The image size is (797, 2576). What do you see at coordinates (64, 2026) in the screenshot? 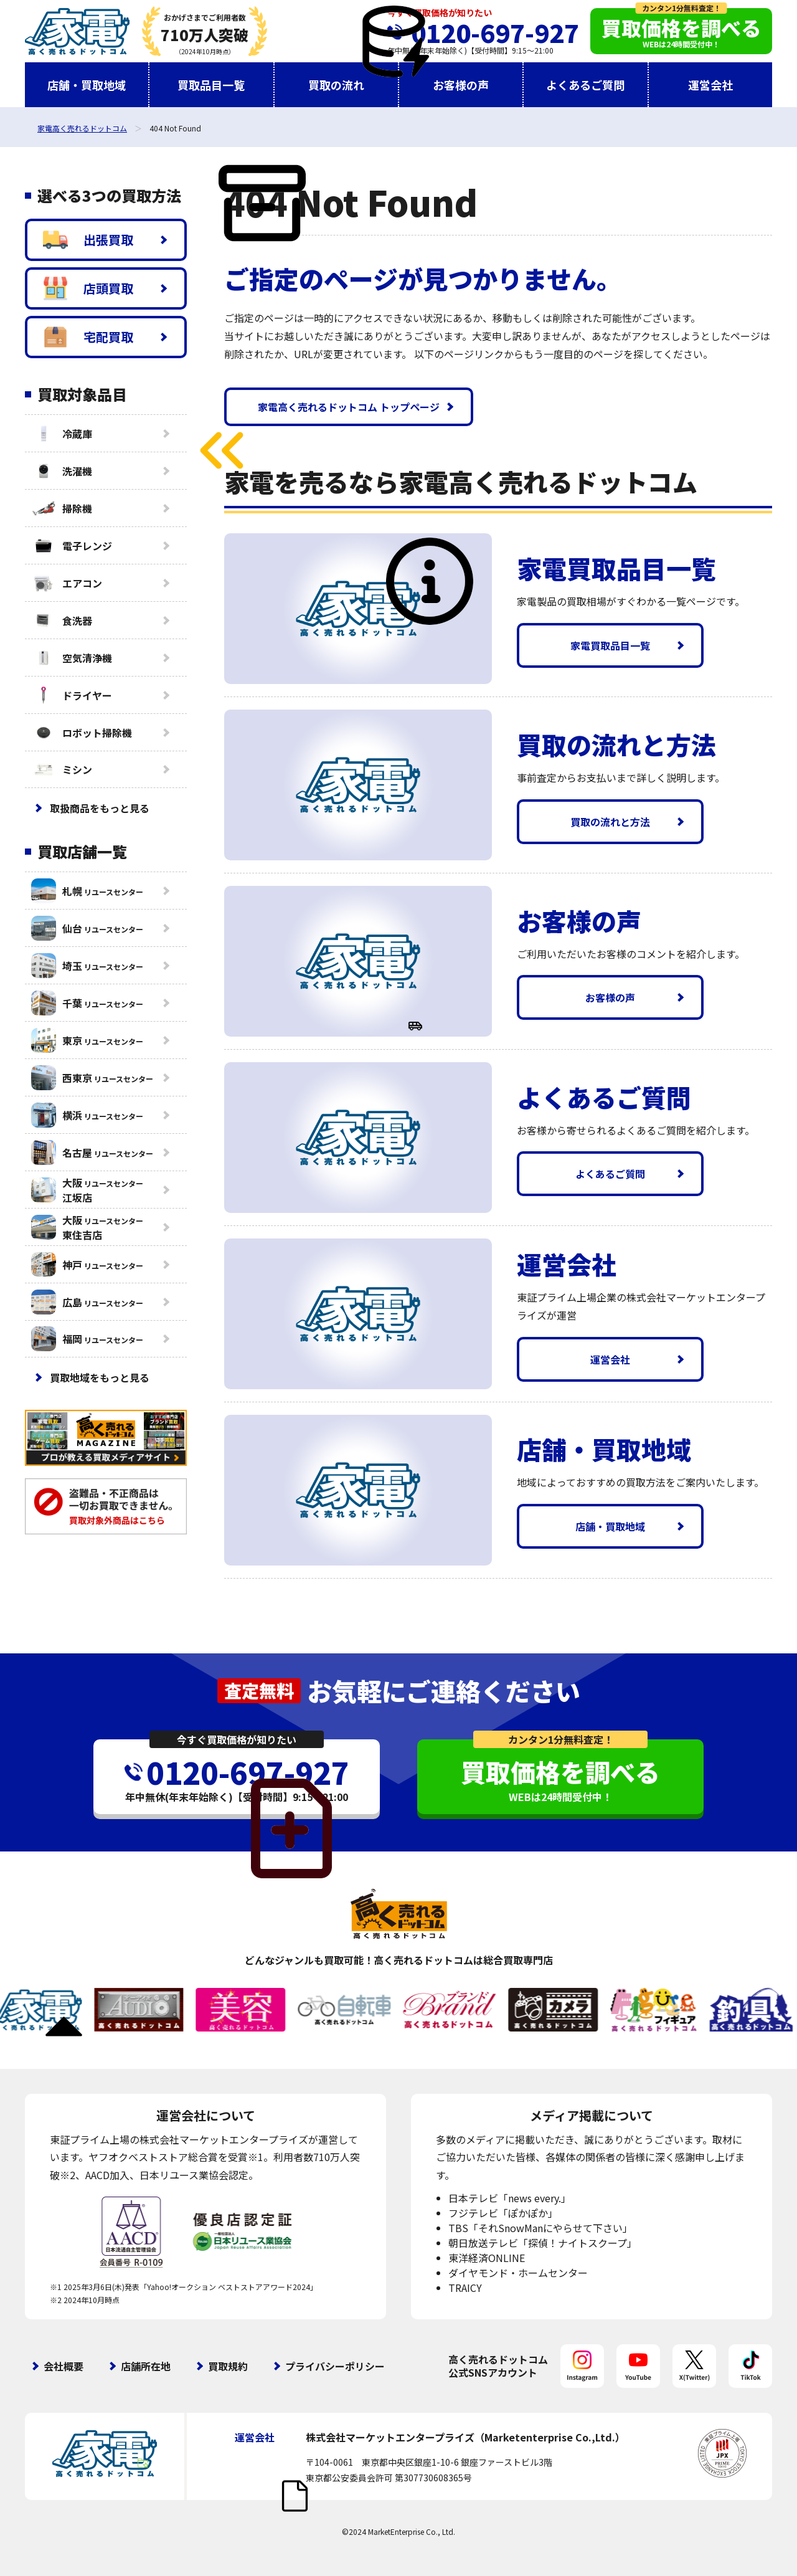
I see `expand a collapsed section` at bounding box center [64, 2026].